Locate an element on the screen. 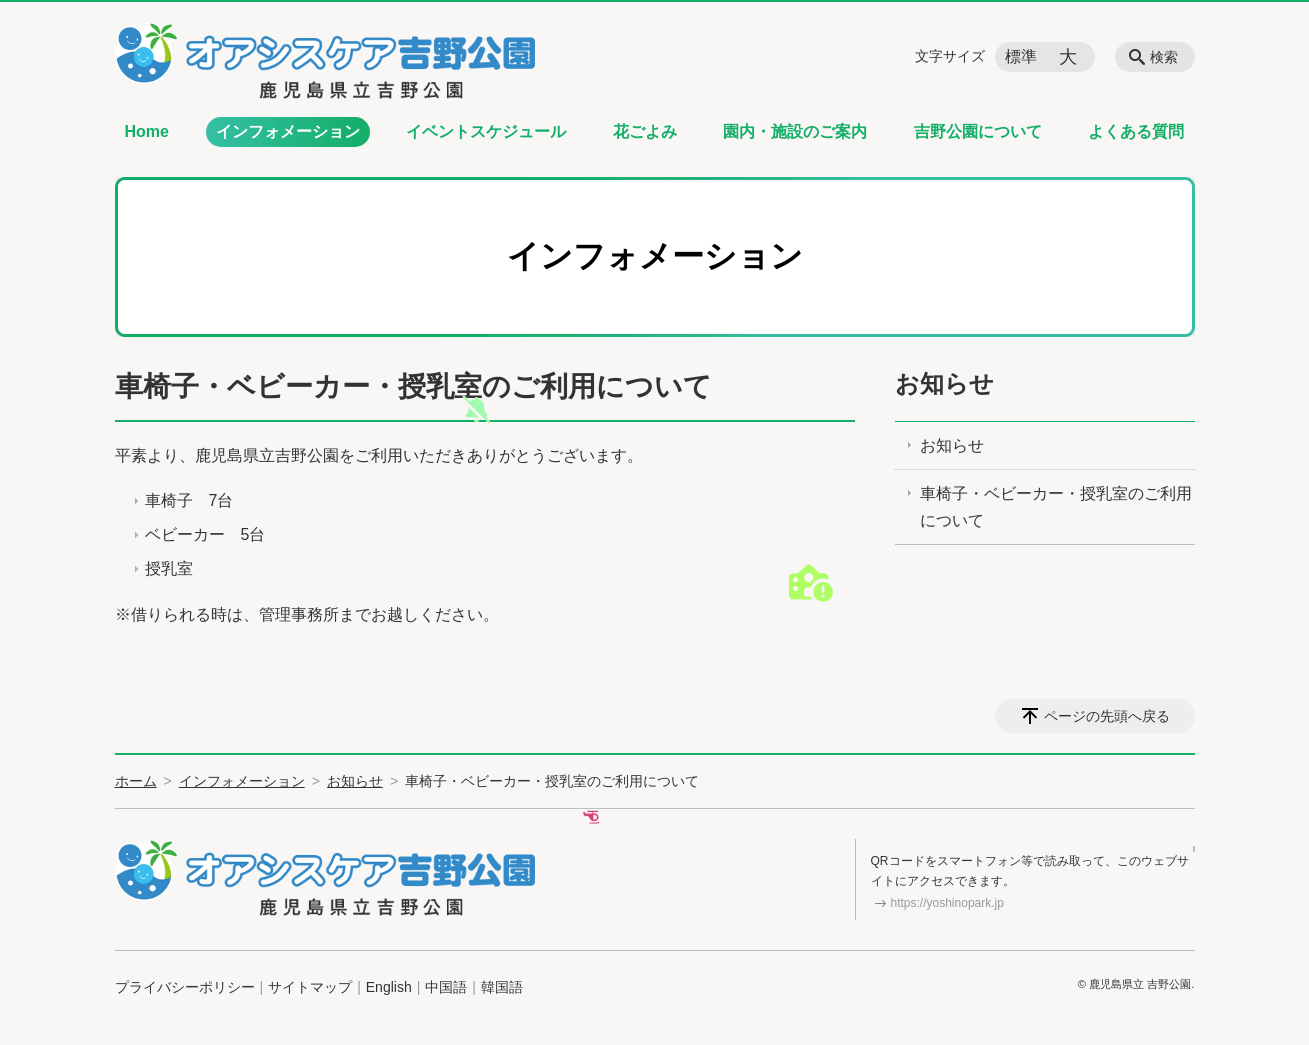  helicopter transportation option is located at coordinates (591, 817).